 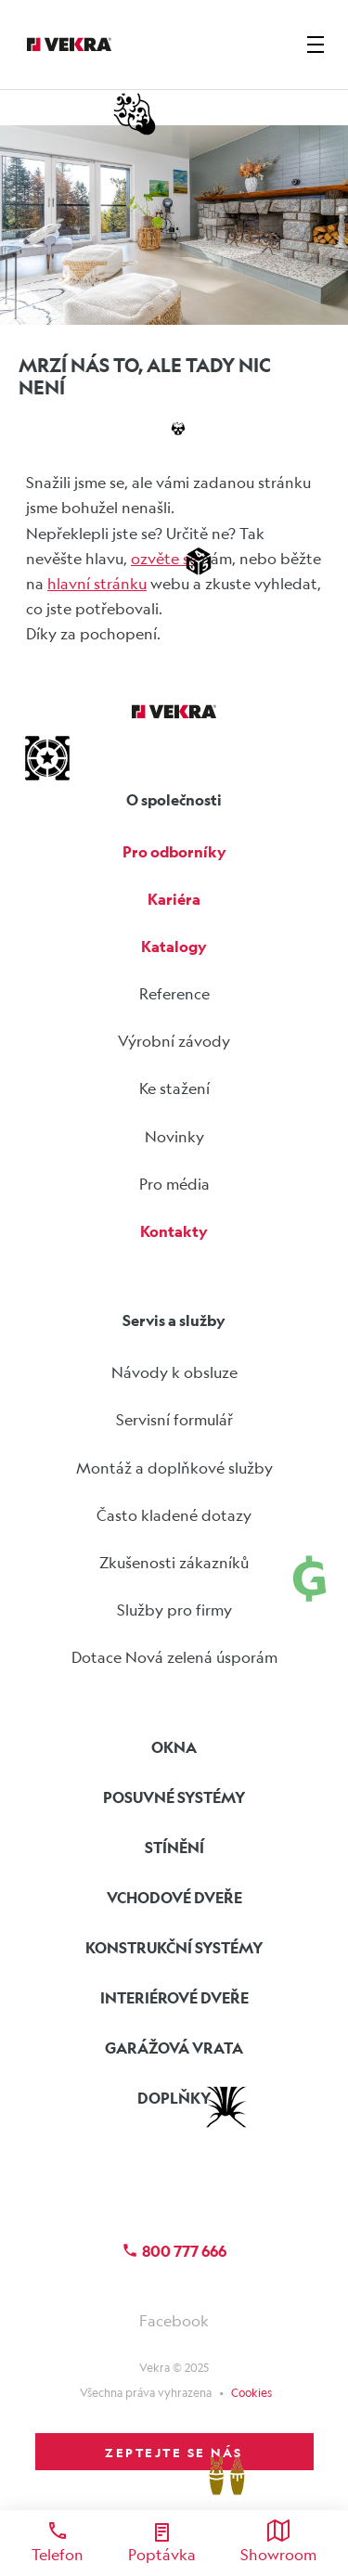 I want to click on cast a fireball spell or ability, so click(x=135, y=114).